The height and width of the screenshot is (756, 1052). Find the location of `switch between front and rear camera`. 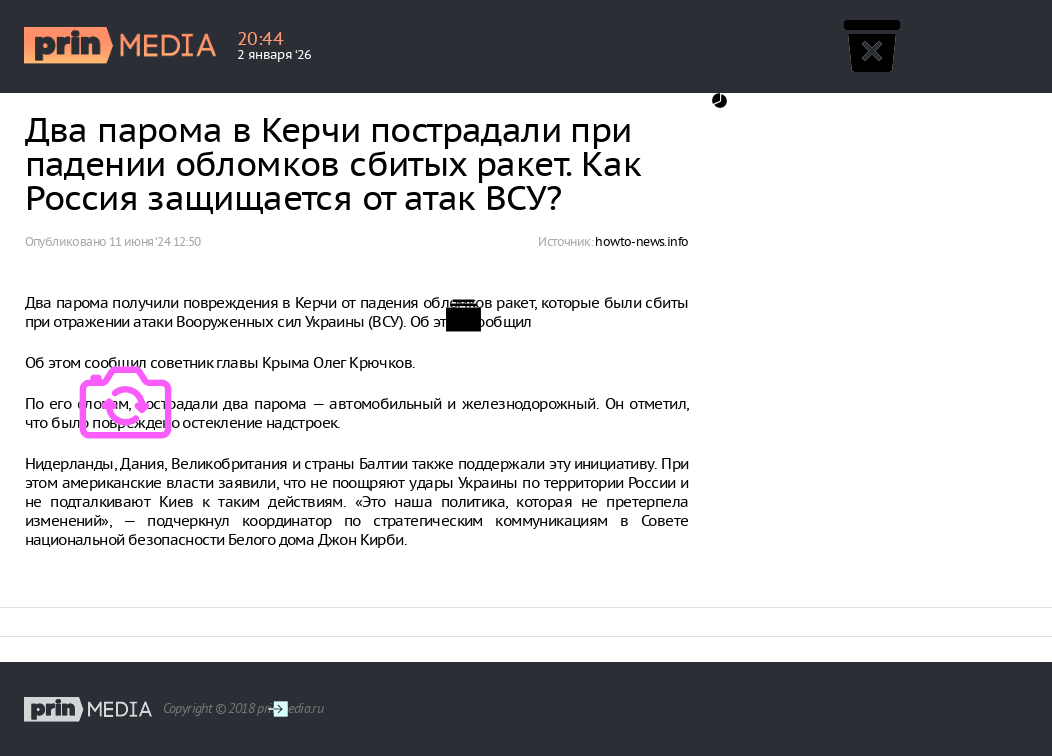

switch between front and rear camera is located at coordinates (125, 402).